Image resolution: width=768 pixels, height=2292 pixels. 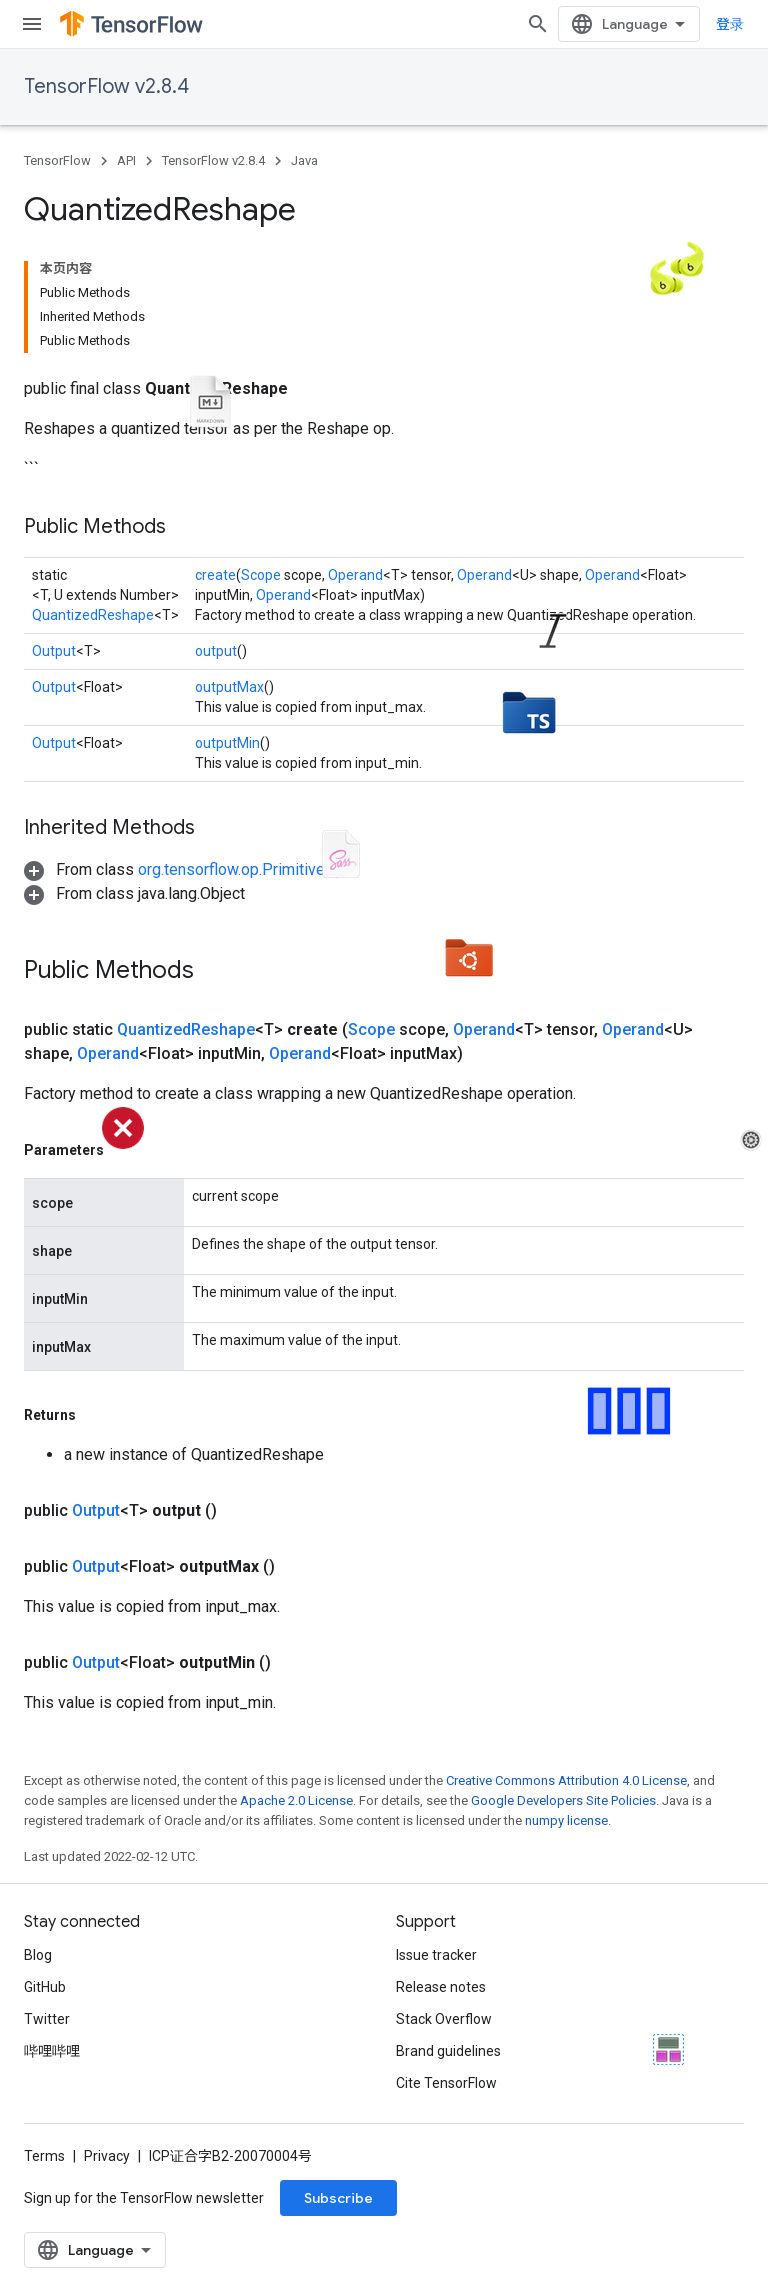 I want to click on close the current window or dialog, so click(x=123, y=1128).